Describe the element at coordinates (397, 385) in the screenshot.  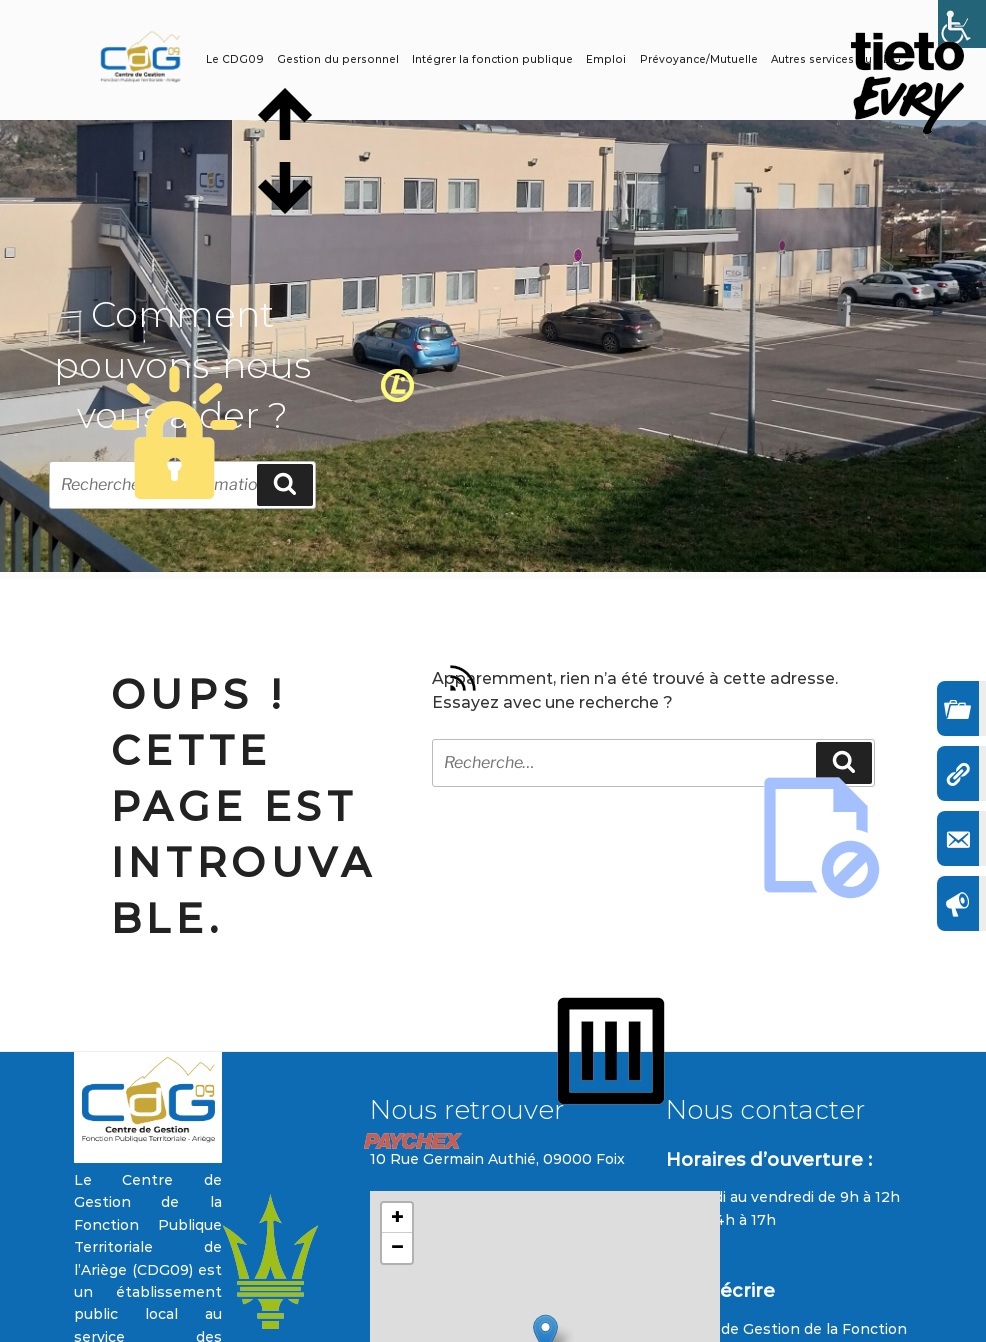
I see `linux professional institute logo` at that location.